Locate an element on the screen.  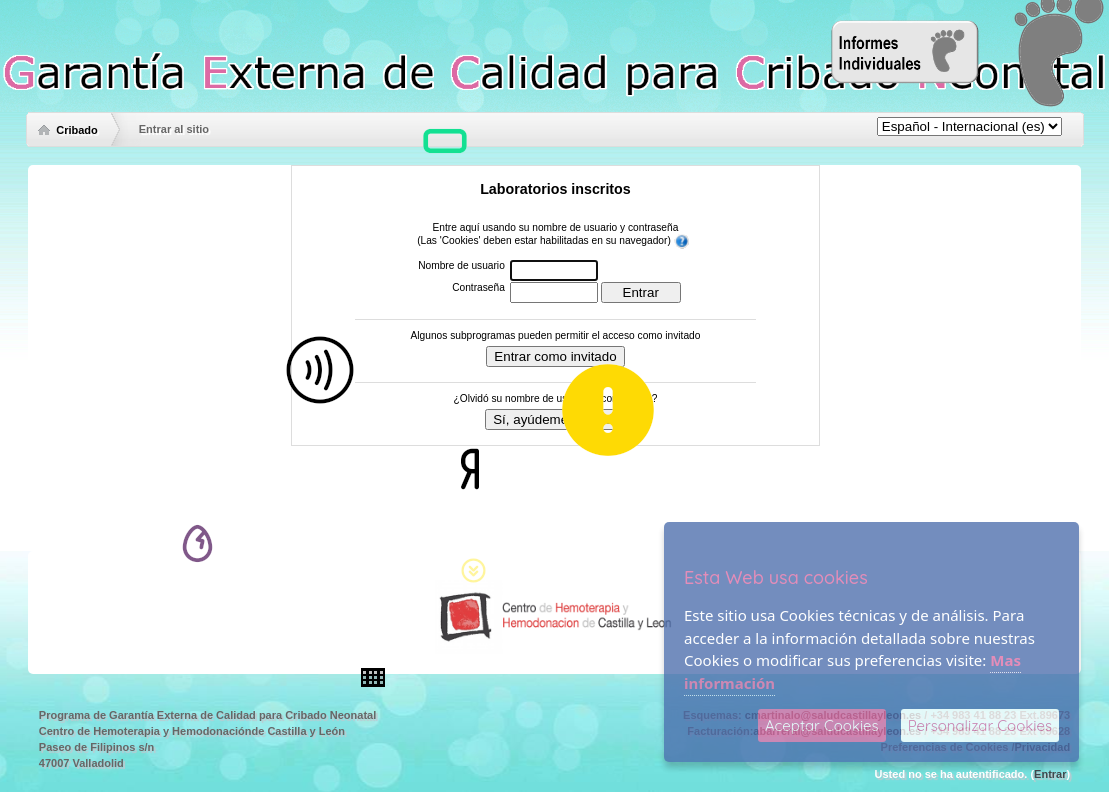
indicates a cracked or broken item is located at coordinates (197, 543).